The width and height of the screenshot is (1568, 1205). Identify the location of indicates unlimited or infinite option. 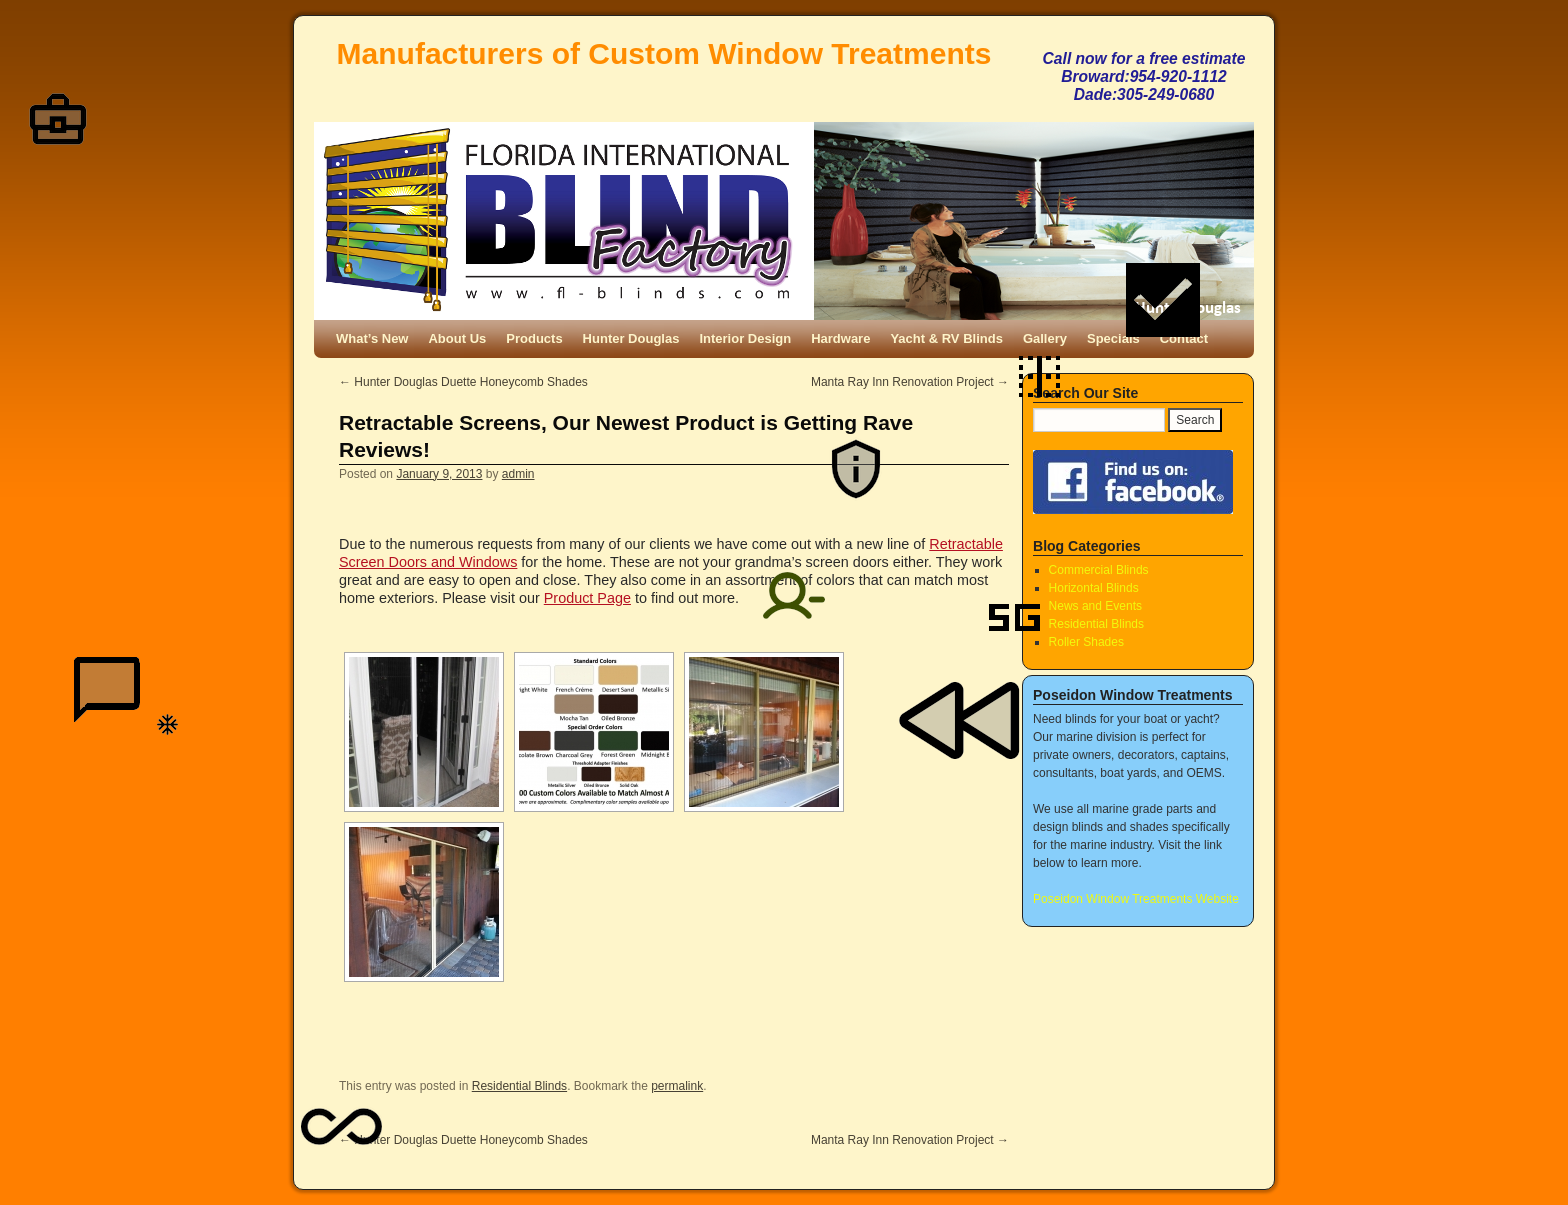
(341, 1126).